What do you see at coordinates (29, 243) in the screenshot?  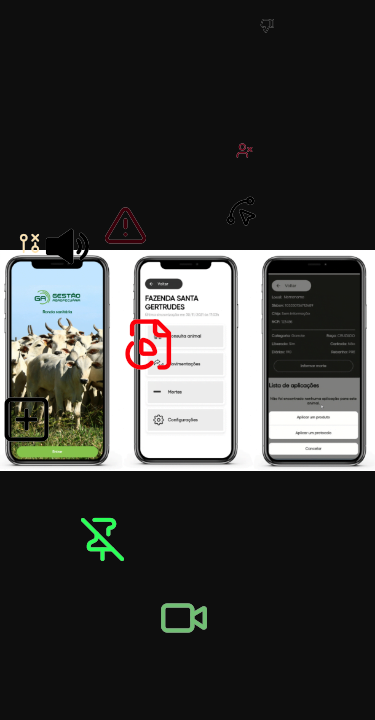 I see `indicates a closed or rejected pull request` at bounding box center [29, 243].